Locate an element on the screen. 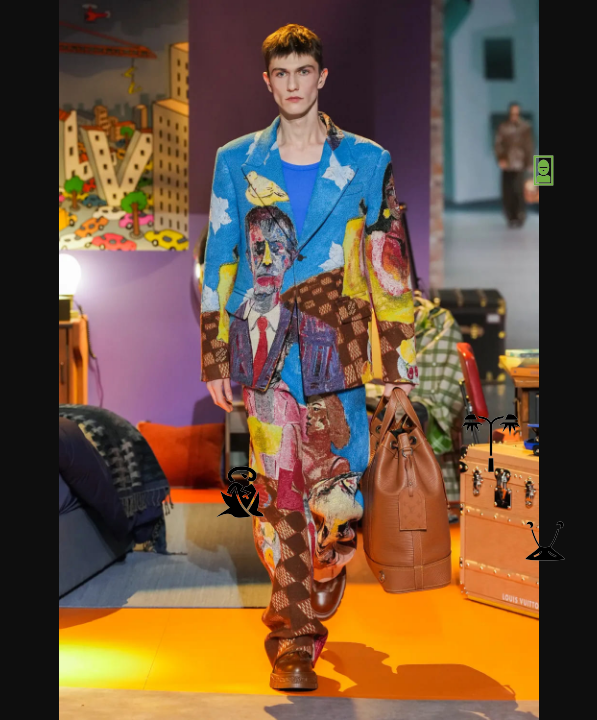 Image resolution: width=597 pixels, height=720 pixels. toggle street lighting in city builder game is located at coordinates (491, 443).